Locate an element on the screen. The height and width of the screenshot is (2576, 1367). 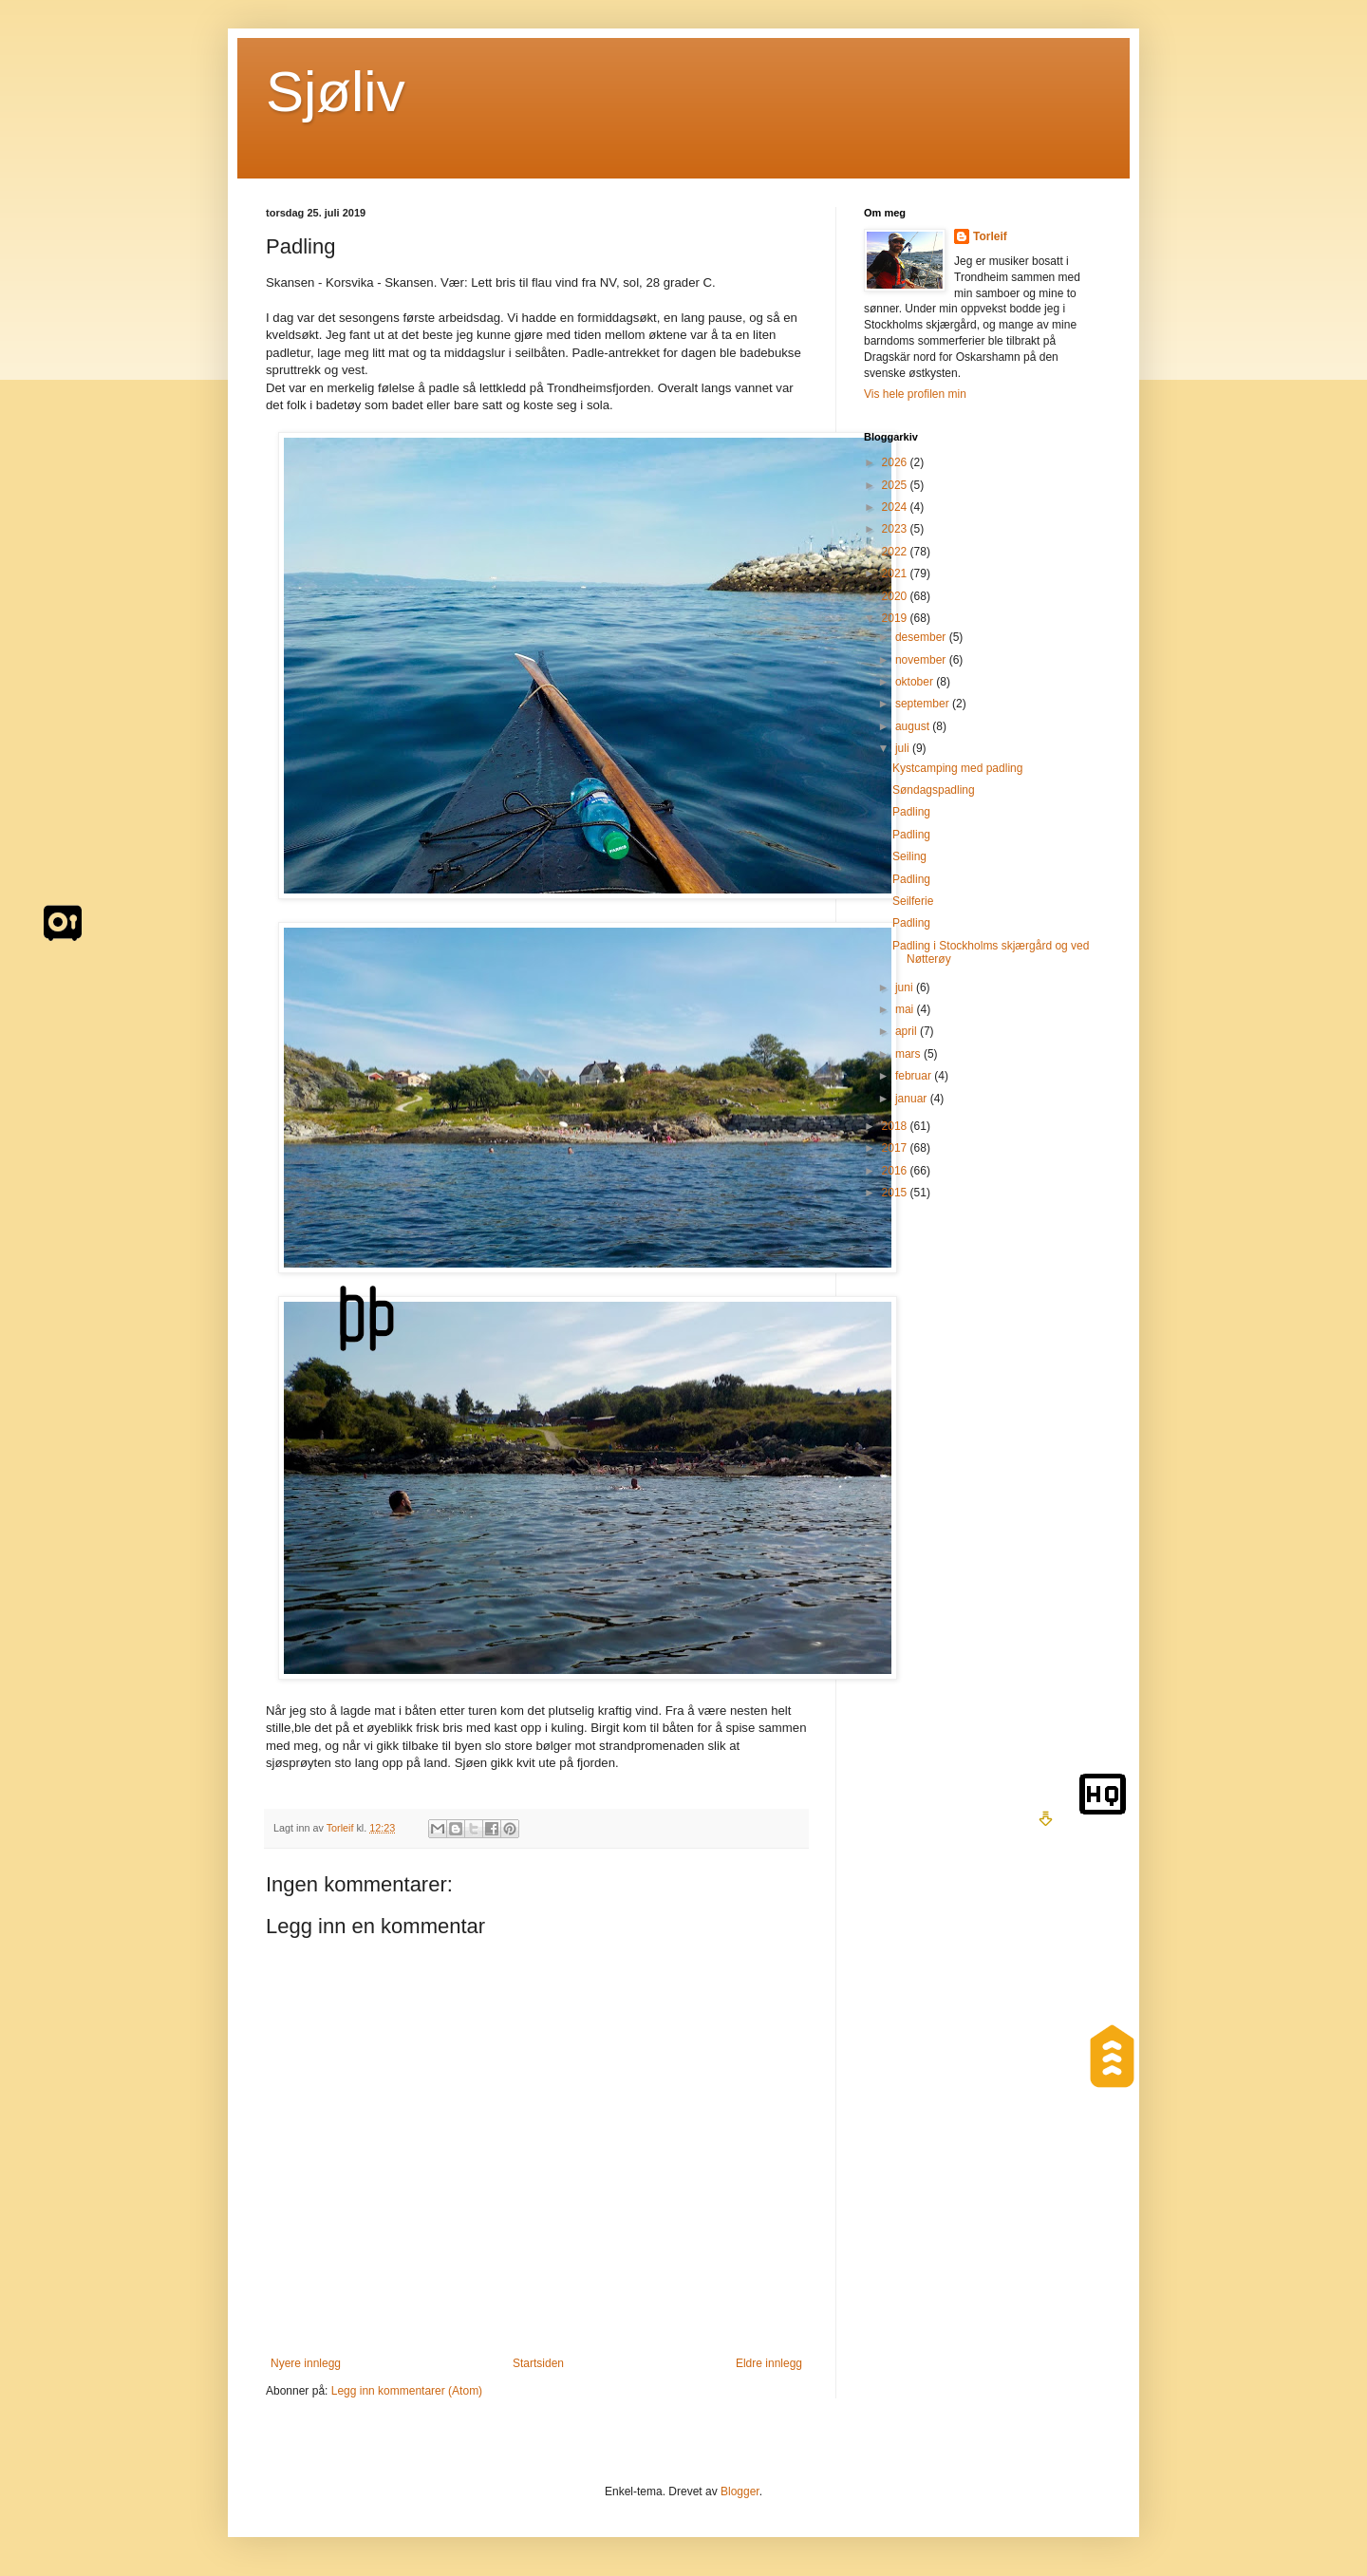
access secure storage or vault is located at coordinates (63, 922).